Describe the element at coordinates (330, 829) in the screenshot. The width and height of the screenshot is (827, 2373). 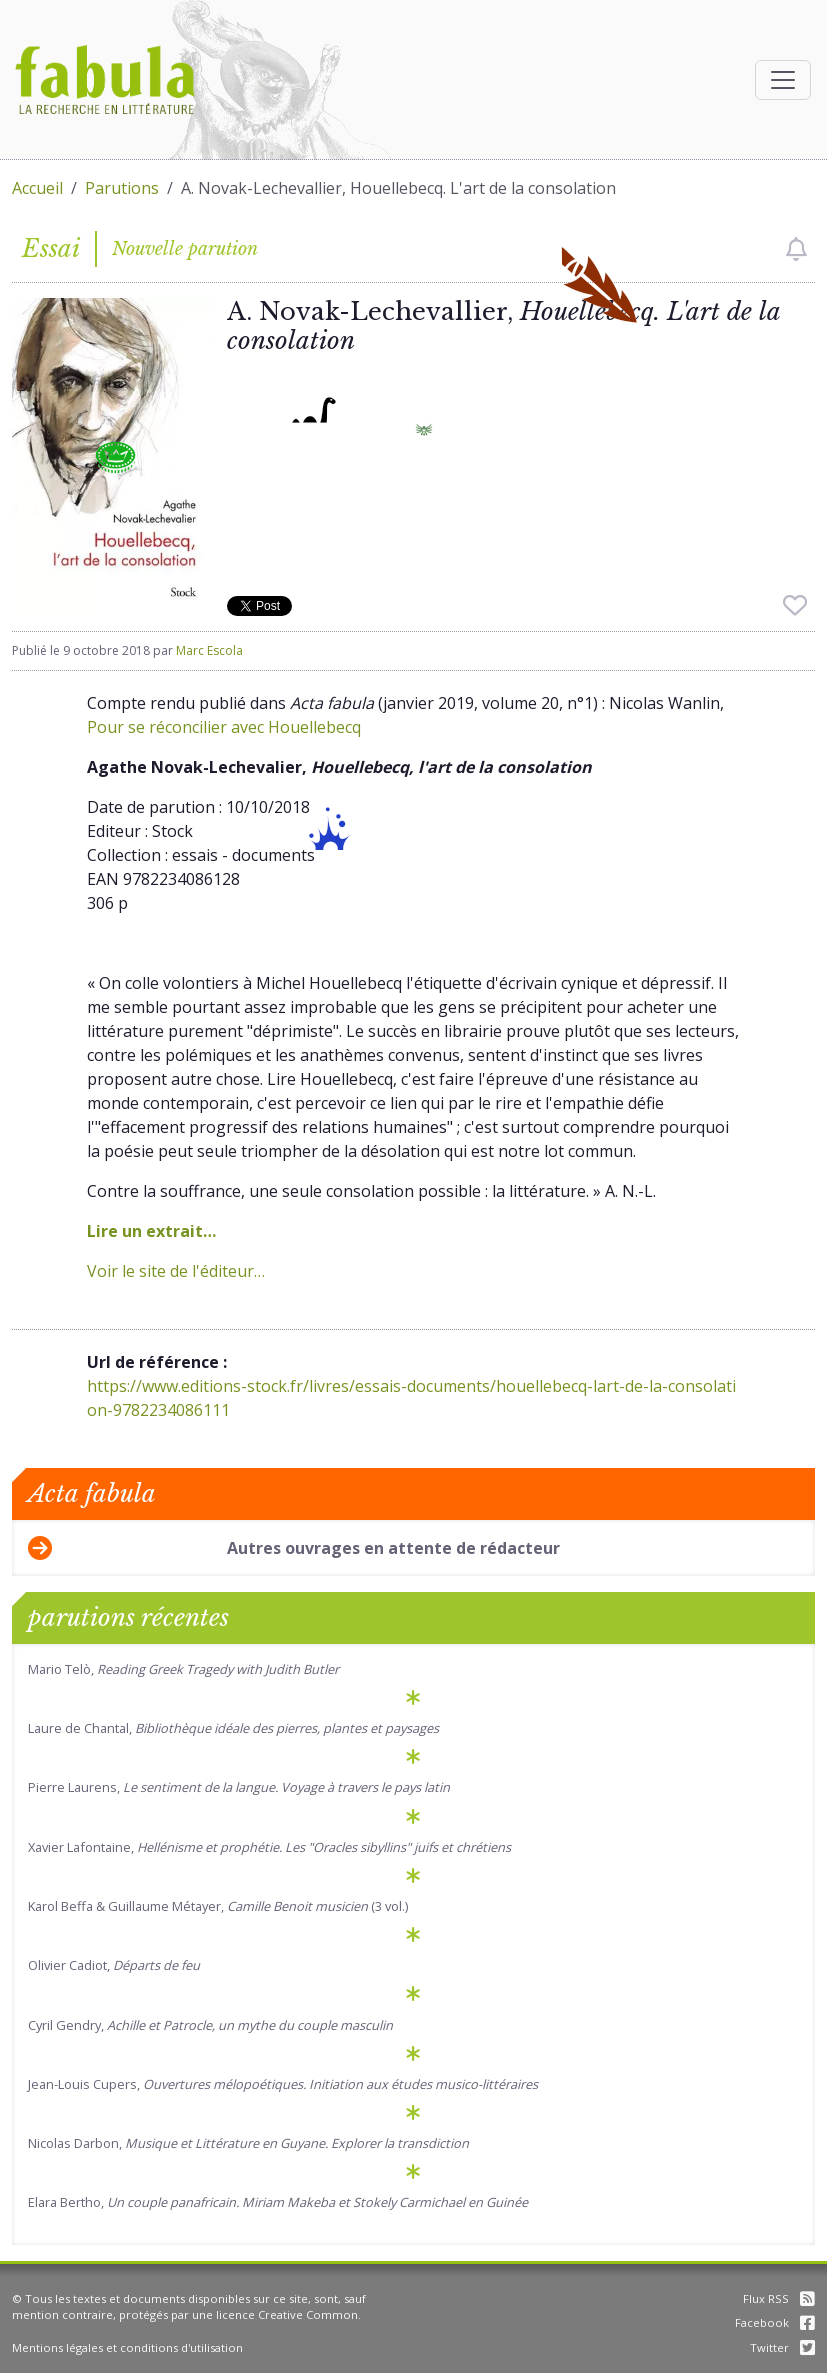
I see `indicates a splash effect or water impact in gameplay` at that location.